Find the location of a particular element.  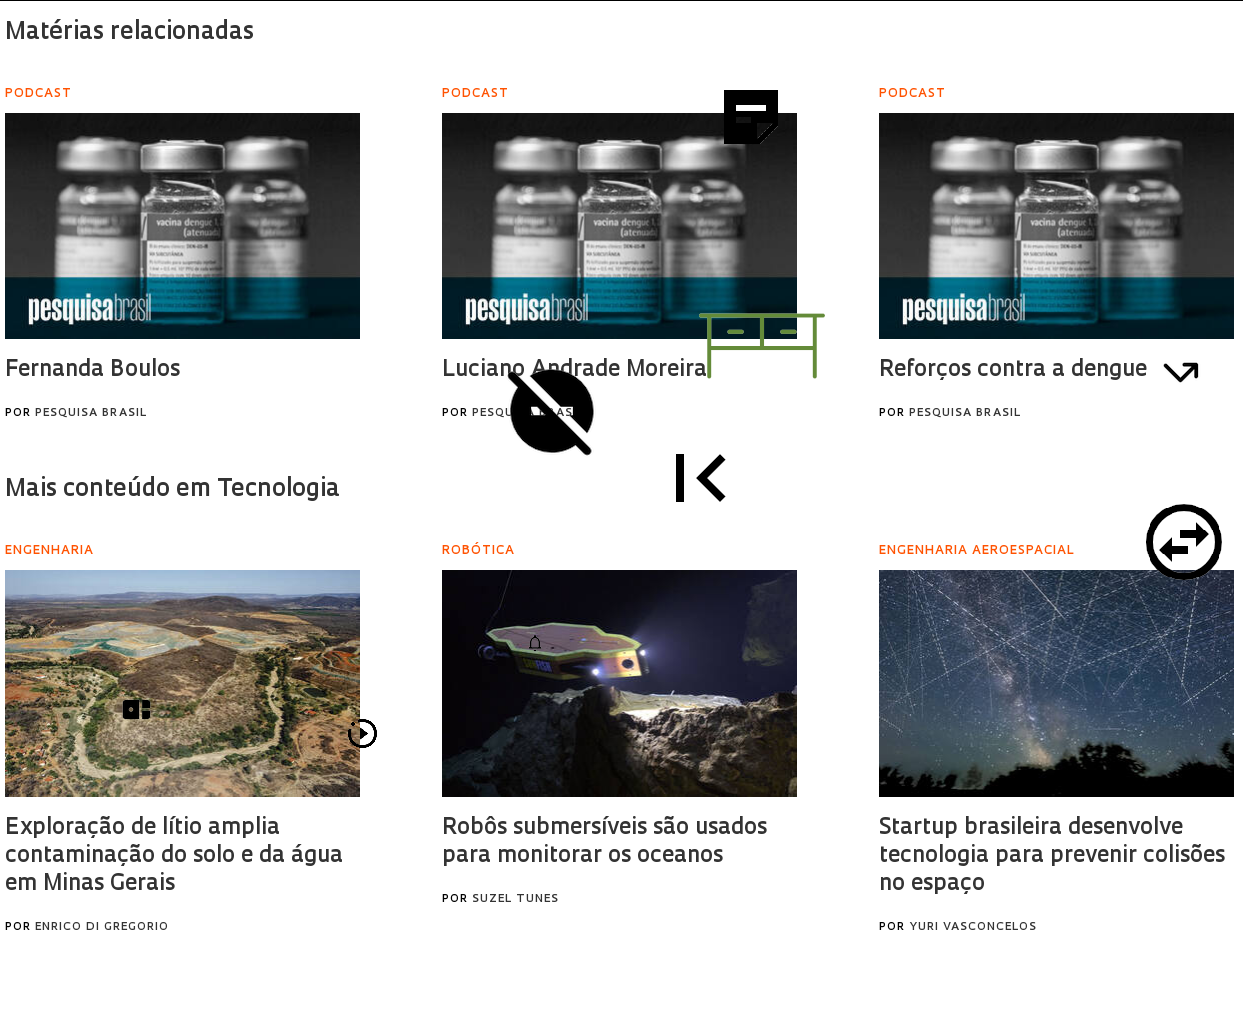

disable do not disturb mode is located at coordinates (552, 411).